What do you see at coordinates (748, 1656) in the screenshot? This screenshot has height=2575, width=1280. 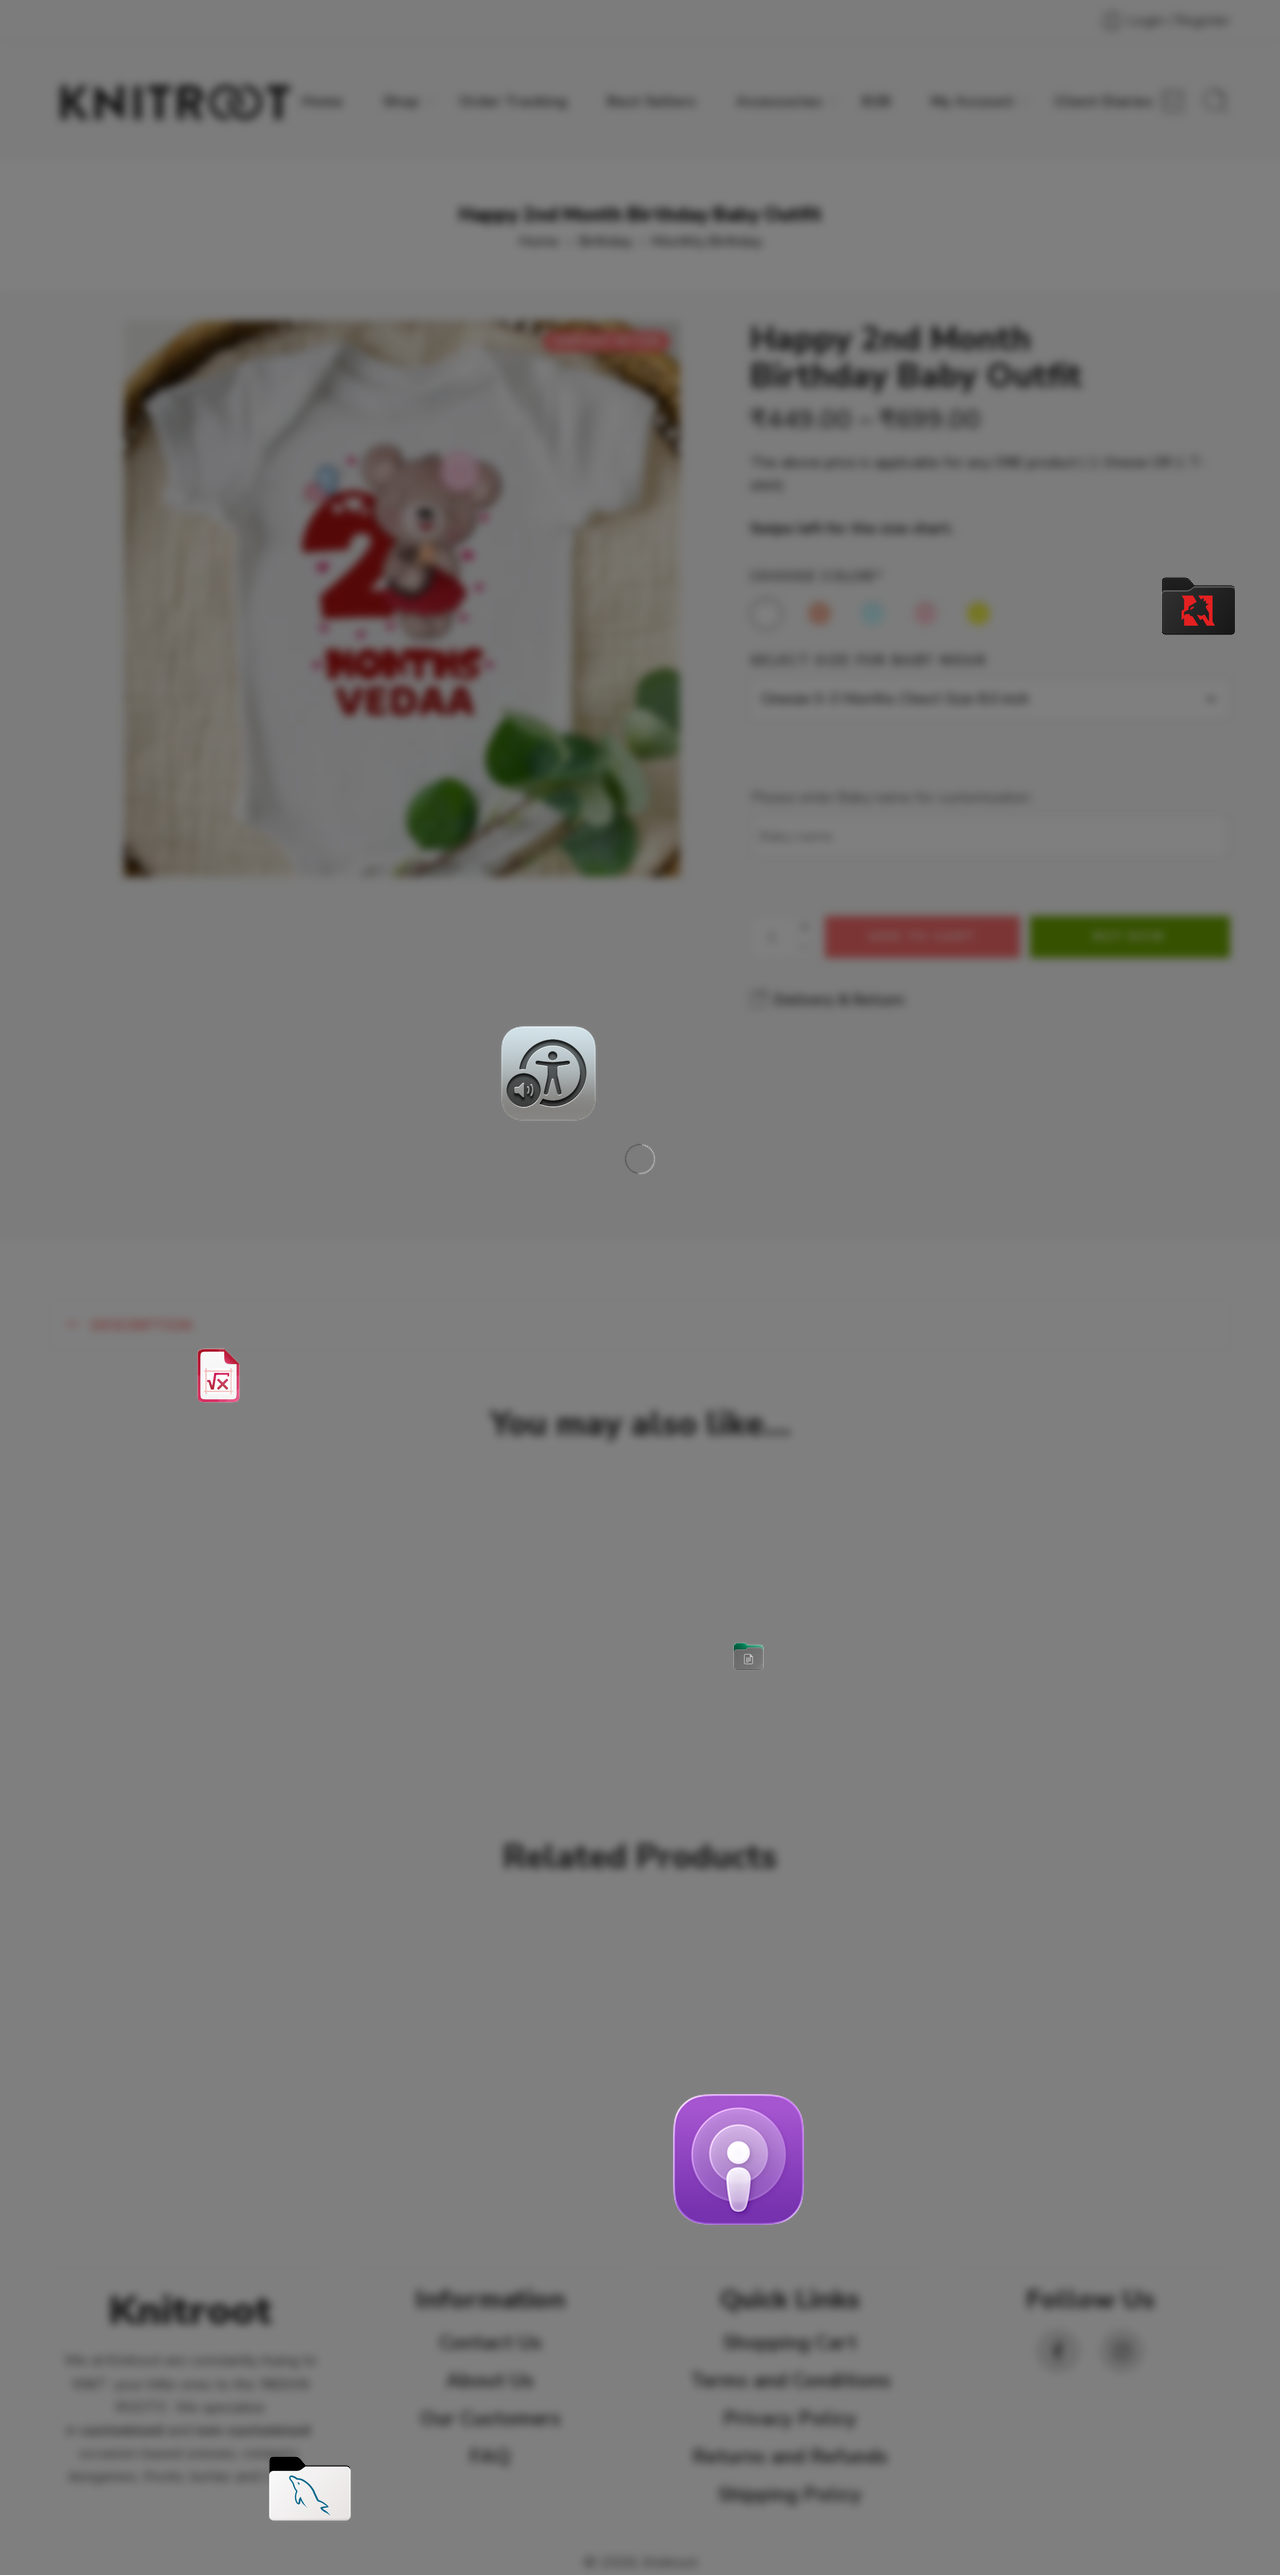 I see `open your documents folder` at bounding box center [748, 1656].